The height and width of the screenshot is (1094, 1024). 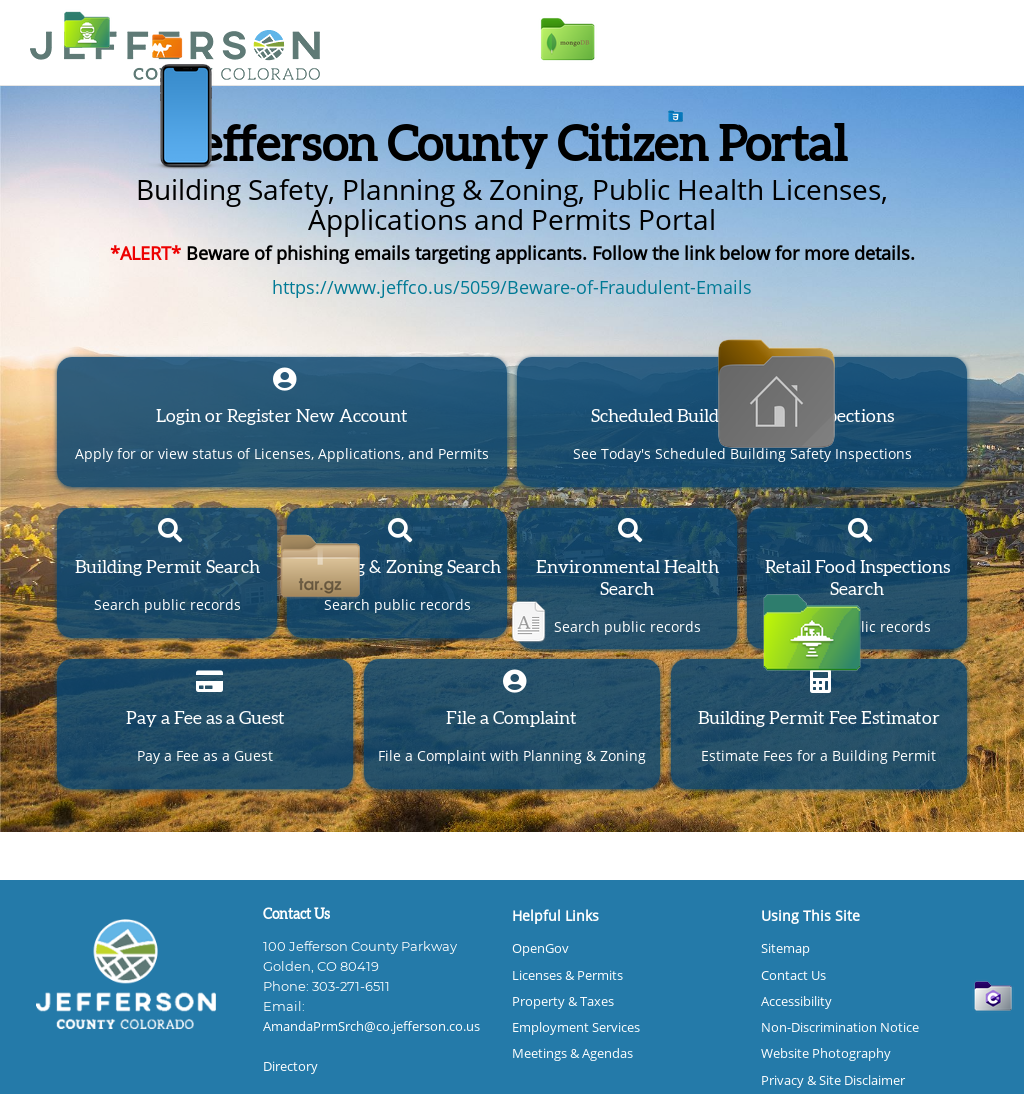 What do you see at coordinates (993, 997) in the screenshot?
I see `folder containing C# project files` at bounding box center [993, 997].